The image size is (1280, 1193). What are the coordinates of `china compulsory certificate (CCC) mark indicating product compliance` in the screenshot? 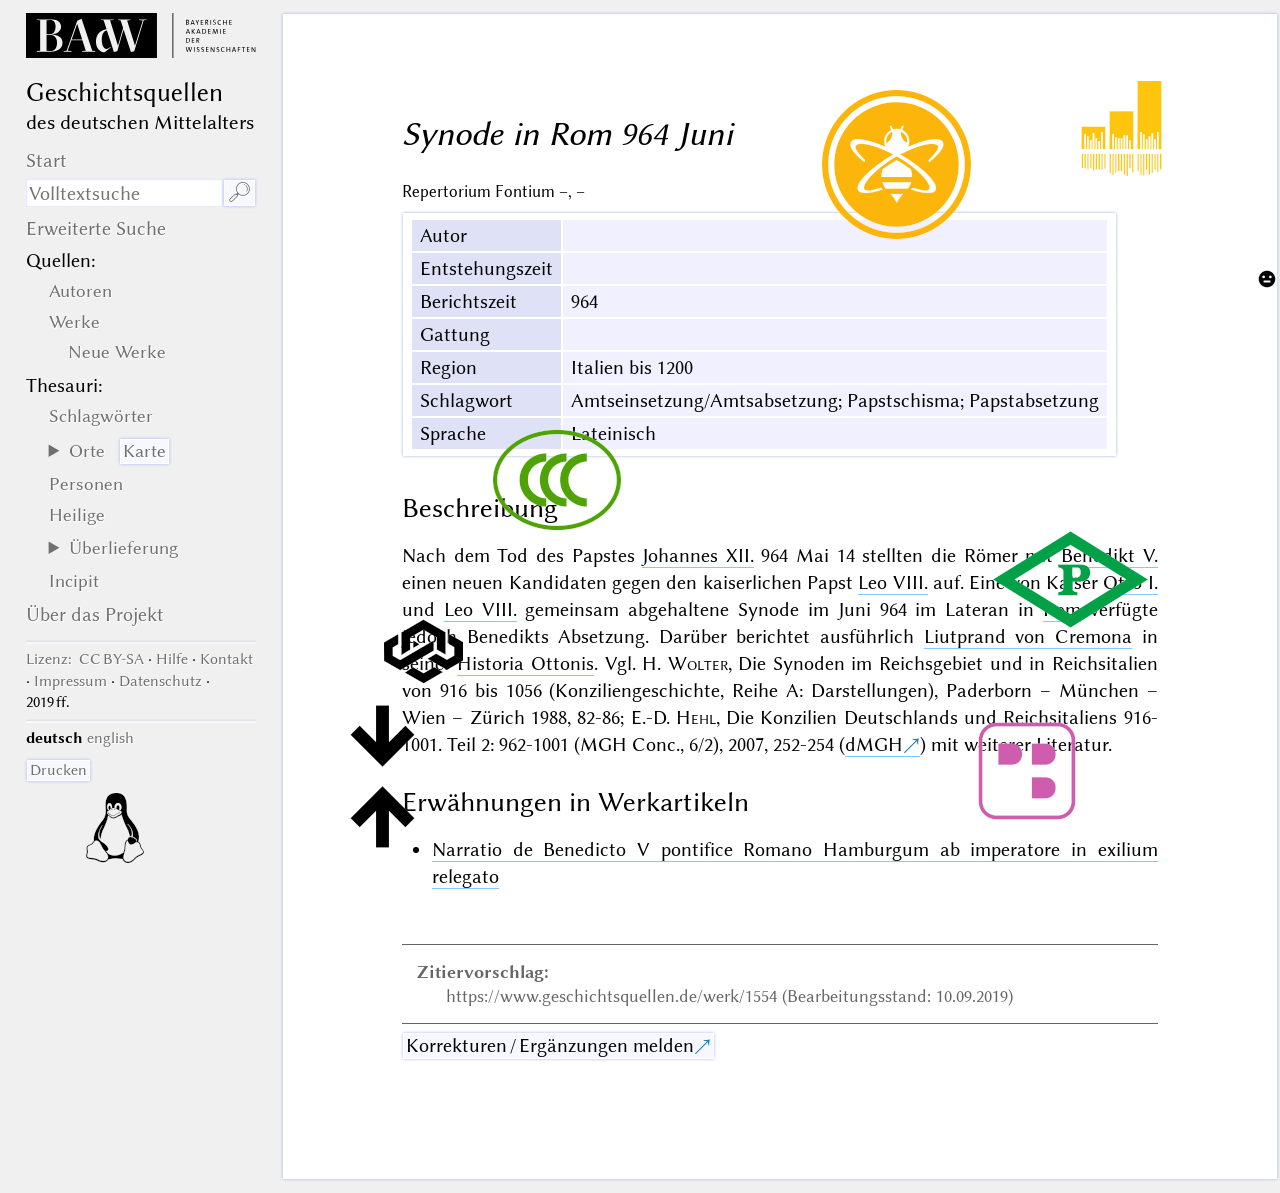 It's located at (557, 480).